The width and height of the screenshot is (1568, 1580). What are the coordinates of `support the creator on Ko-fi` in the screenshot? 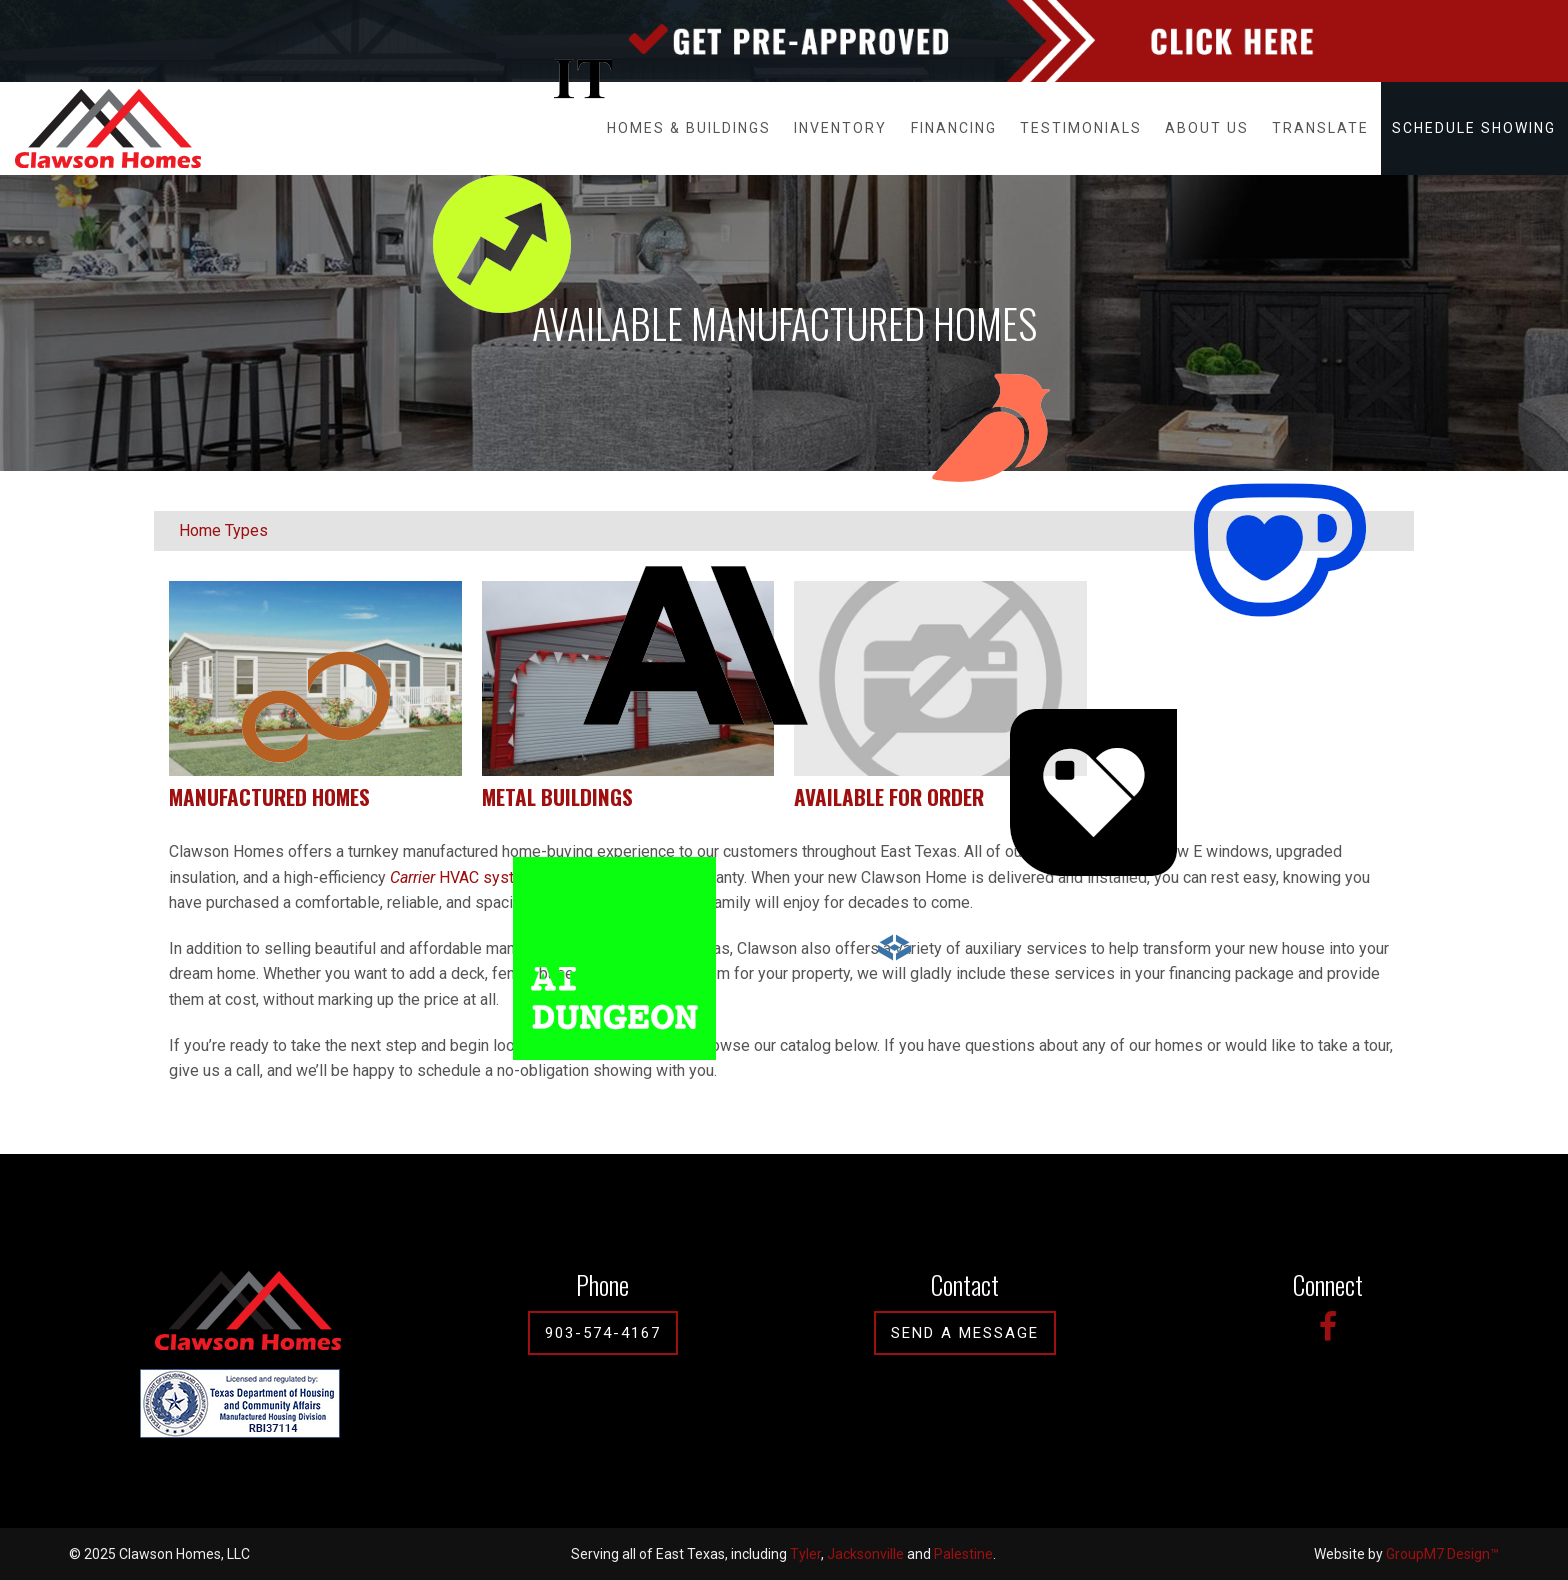 It's located at (1280, 550).